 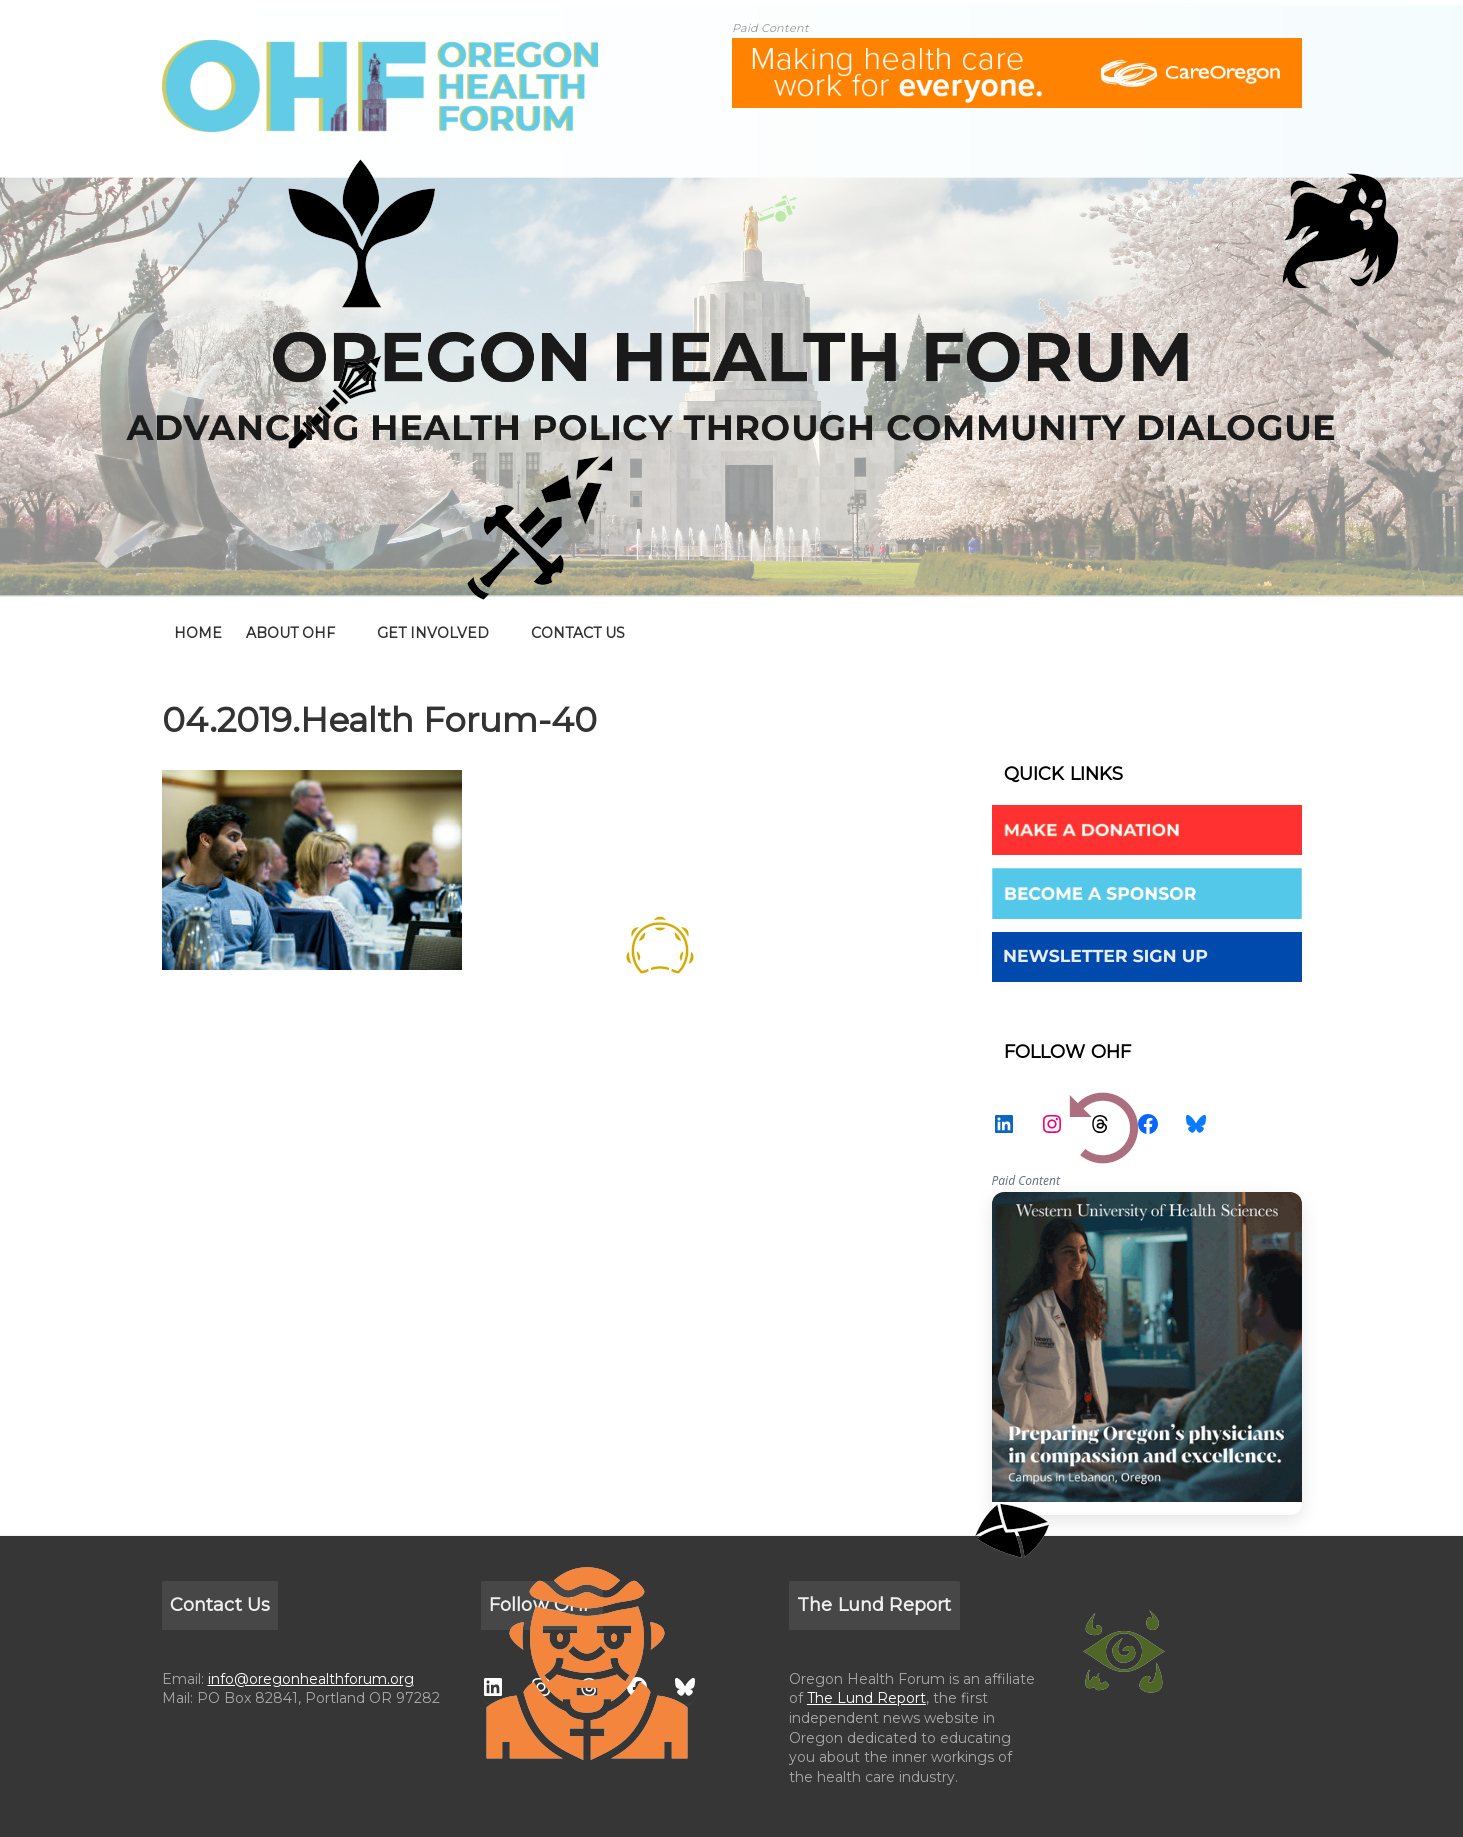 What do you see at coordinates (777, 208) in the screenshot?
I see `ballista siege weapon icon for strategy game` at bounding box center [777, 208].